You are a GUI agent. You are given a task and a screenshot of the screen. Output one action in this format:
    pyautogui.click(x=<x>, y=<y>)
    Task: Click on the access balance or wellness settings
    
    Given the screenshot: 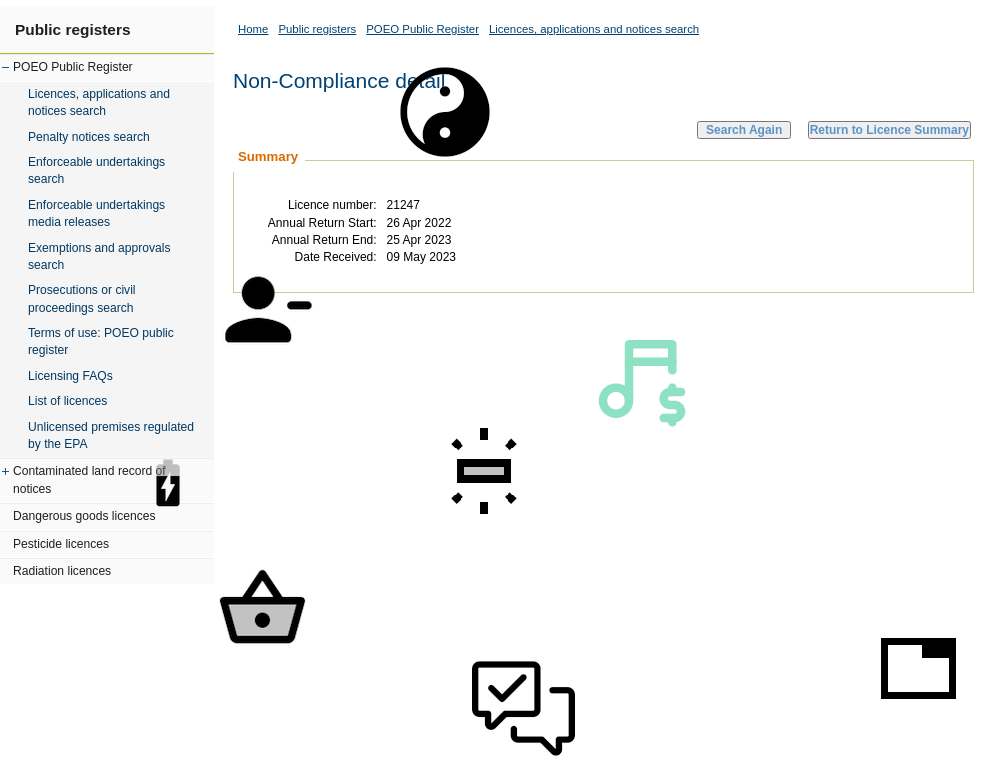 What is the action you would take?
    pyautogui.click(x=445, y=112)
    